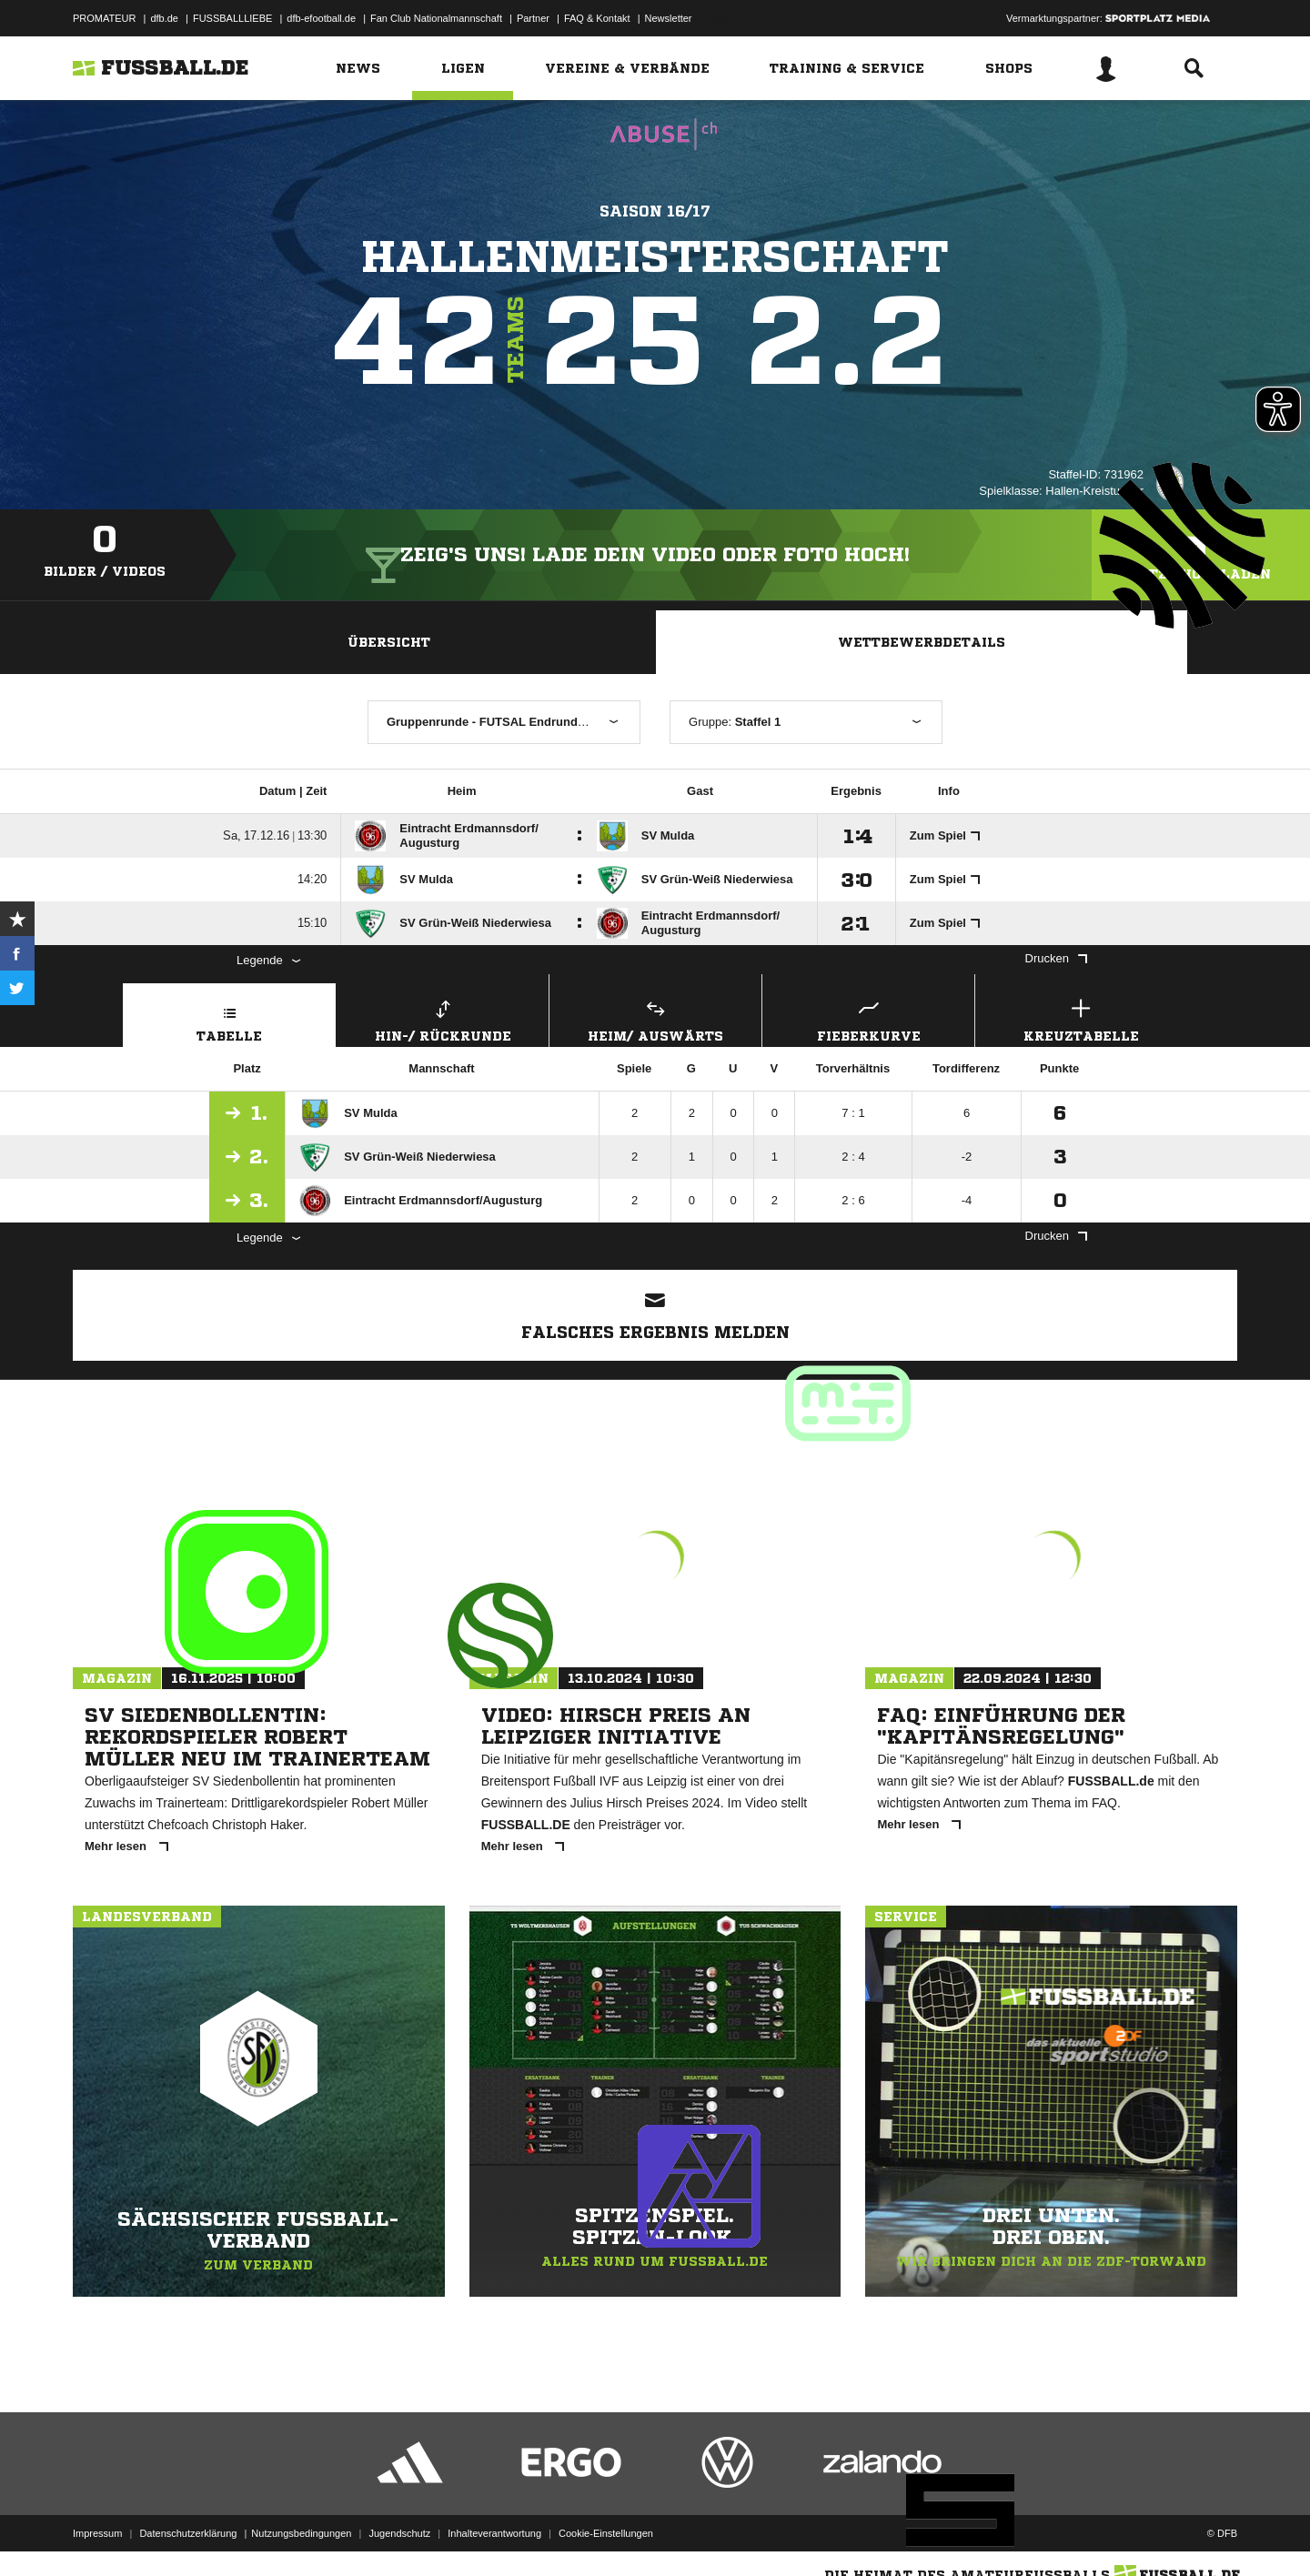  What do you see at coordinates (500, 1635) in the screenshot?
I see `open the spond app` at bounding box center [500, 1635].